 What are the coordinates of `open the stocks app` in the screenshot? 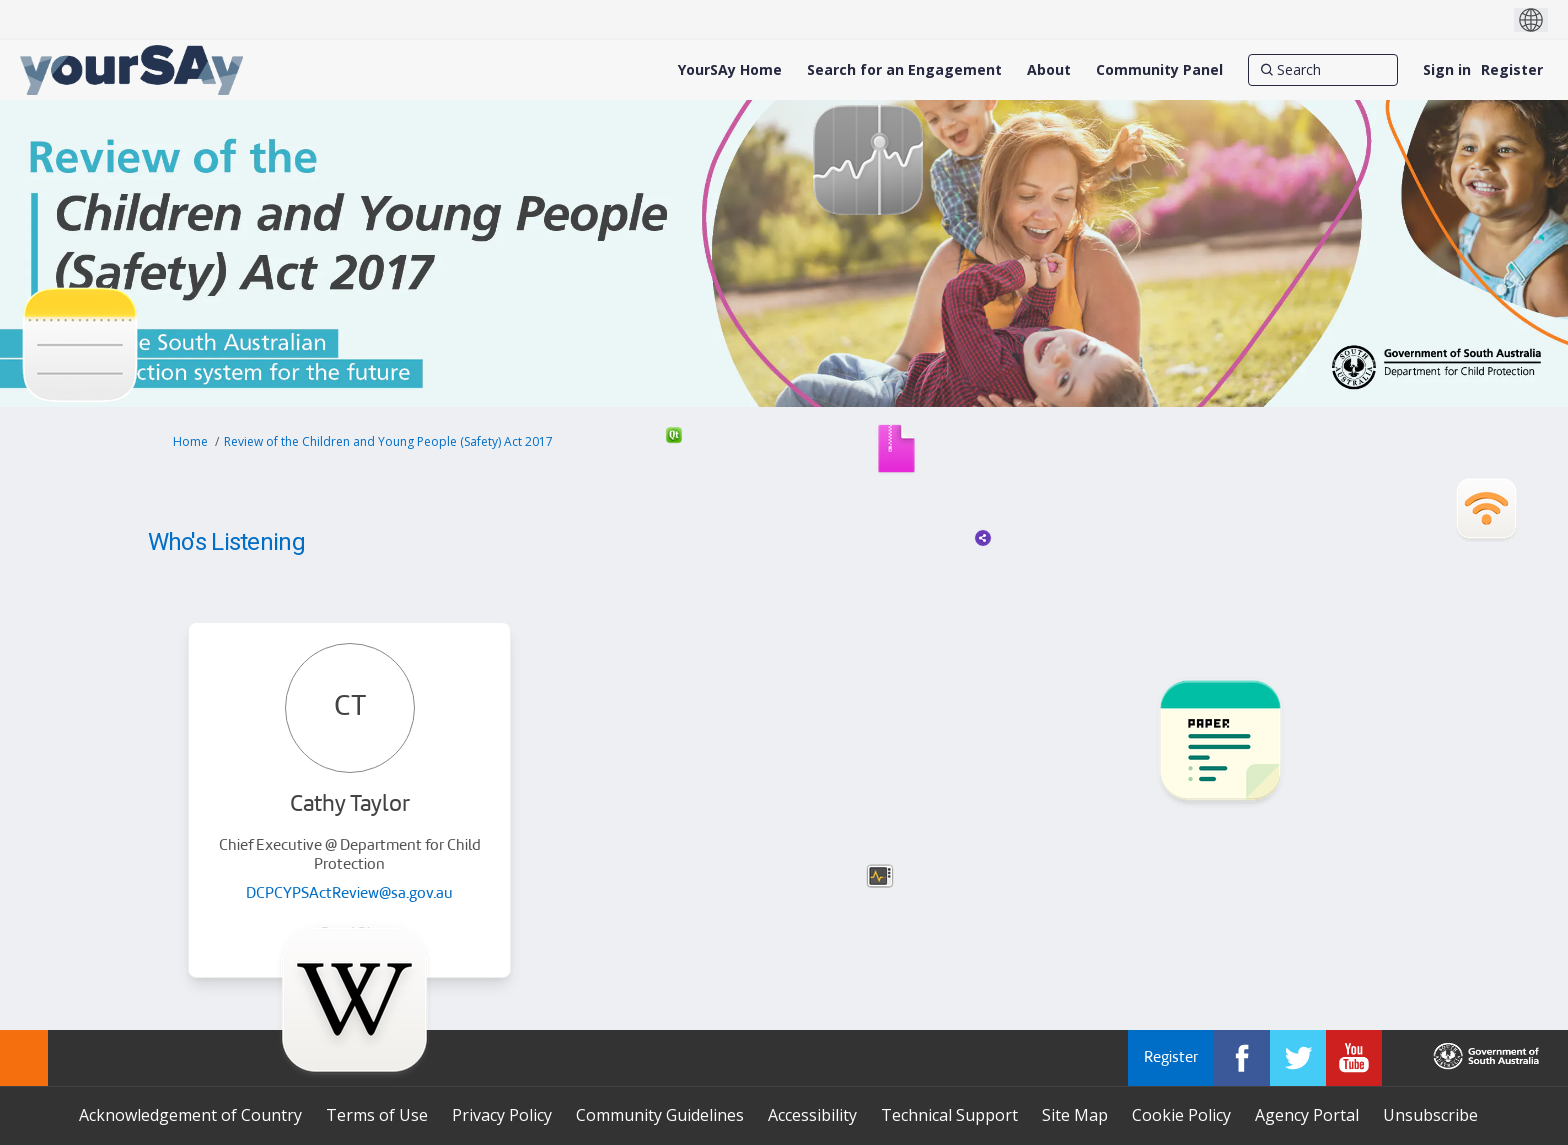 It's located at (868, 160).